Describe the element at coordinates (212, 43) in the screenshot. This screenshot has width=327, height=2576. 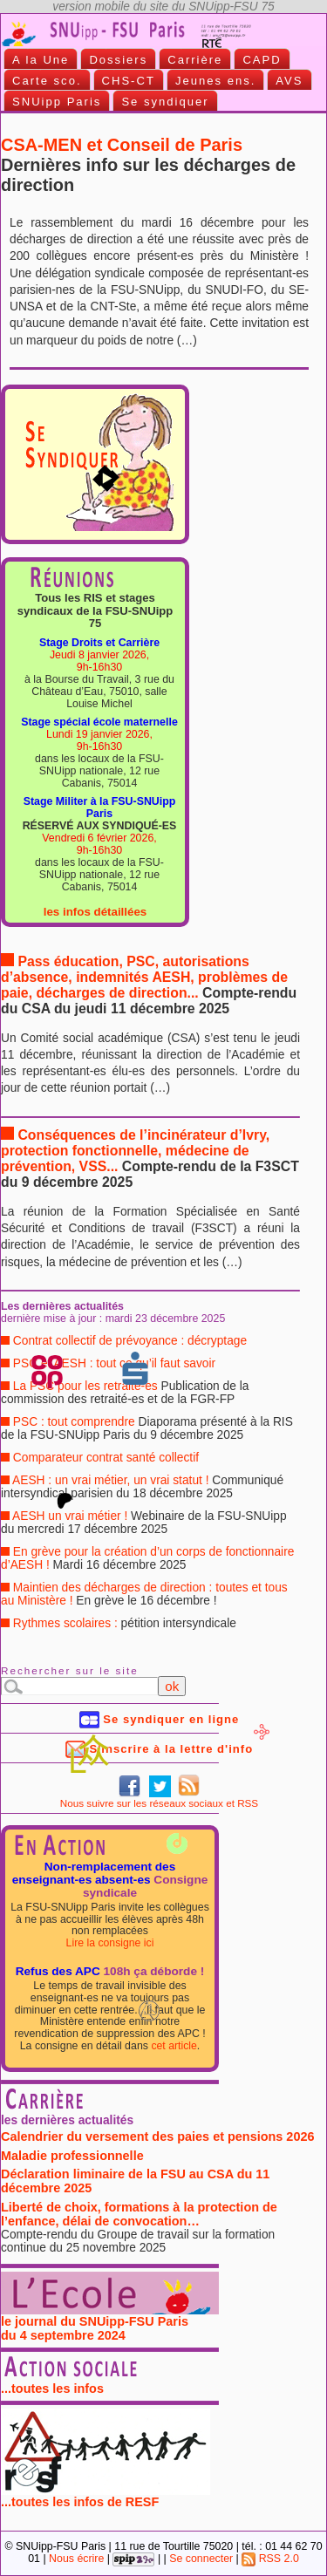
I see `RTÉ (Raidió Teilifís Éireann) Irish public broadcaster logo` at that location.